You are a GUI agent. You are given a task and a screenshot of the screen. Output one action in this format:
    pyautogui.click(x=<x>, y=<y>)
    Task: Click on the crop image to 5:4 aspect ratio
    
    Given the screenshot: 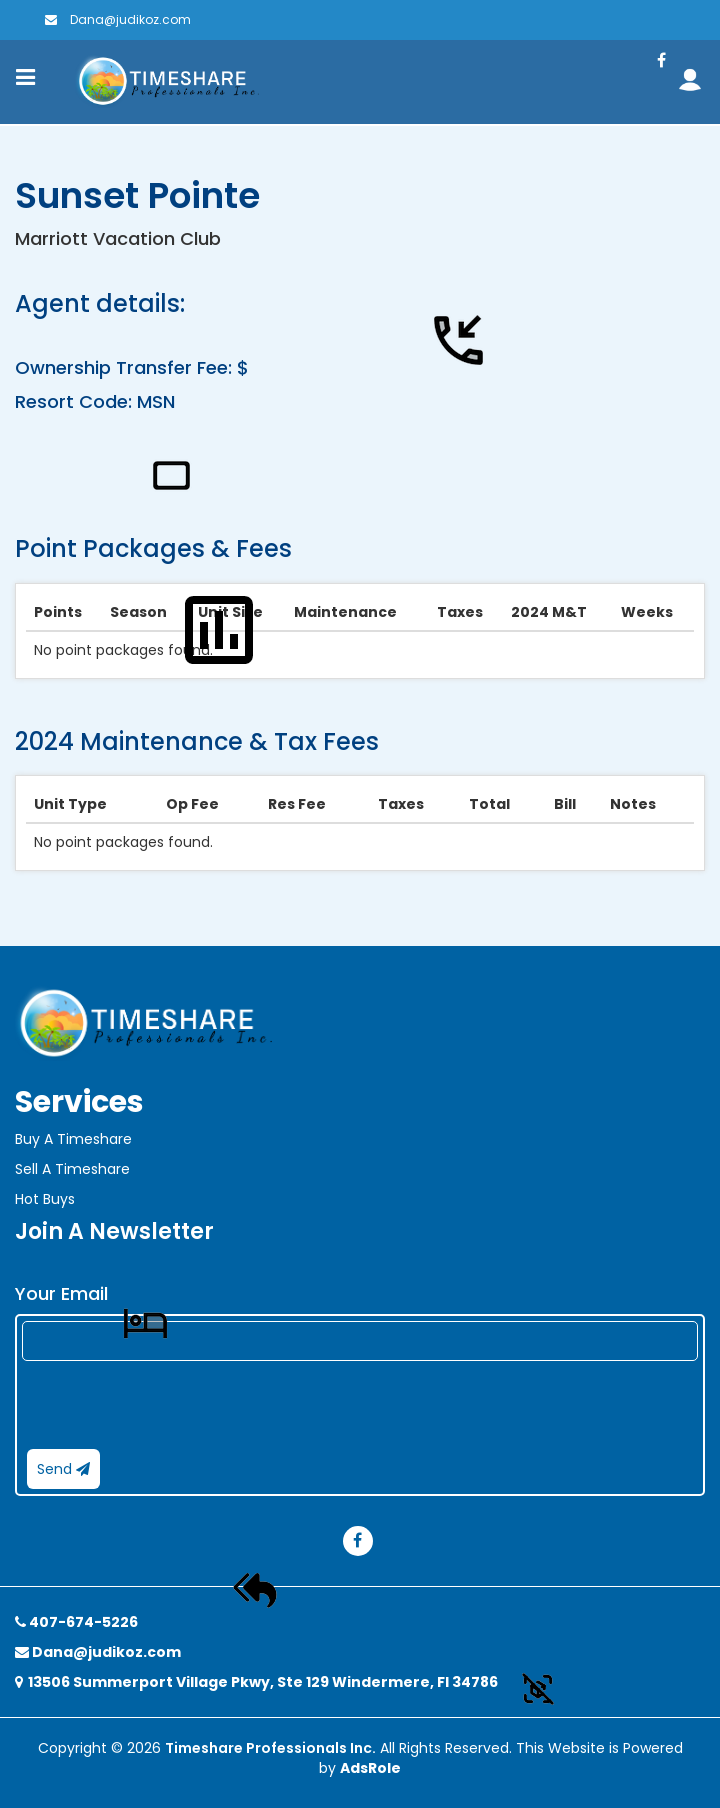 What is the action you would take?
    pyautogui.click(x=171, y=475)
    